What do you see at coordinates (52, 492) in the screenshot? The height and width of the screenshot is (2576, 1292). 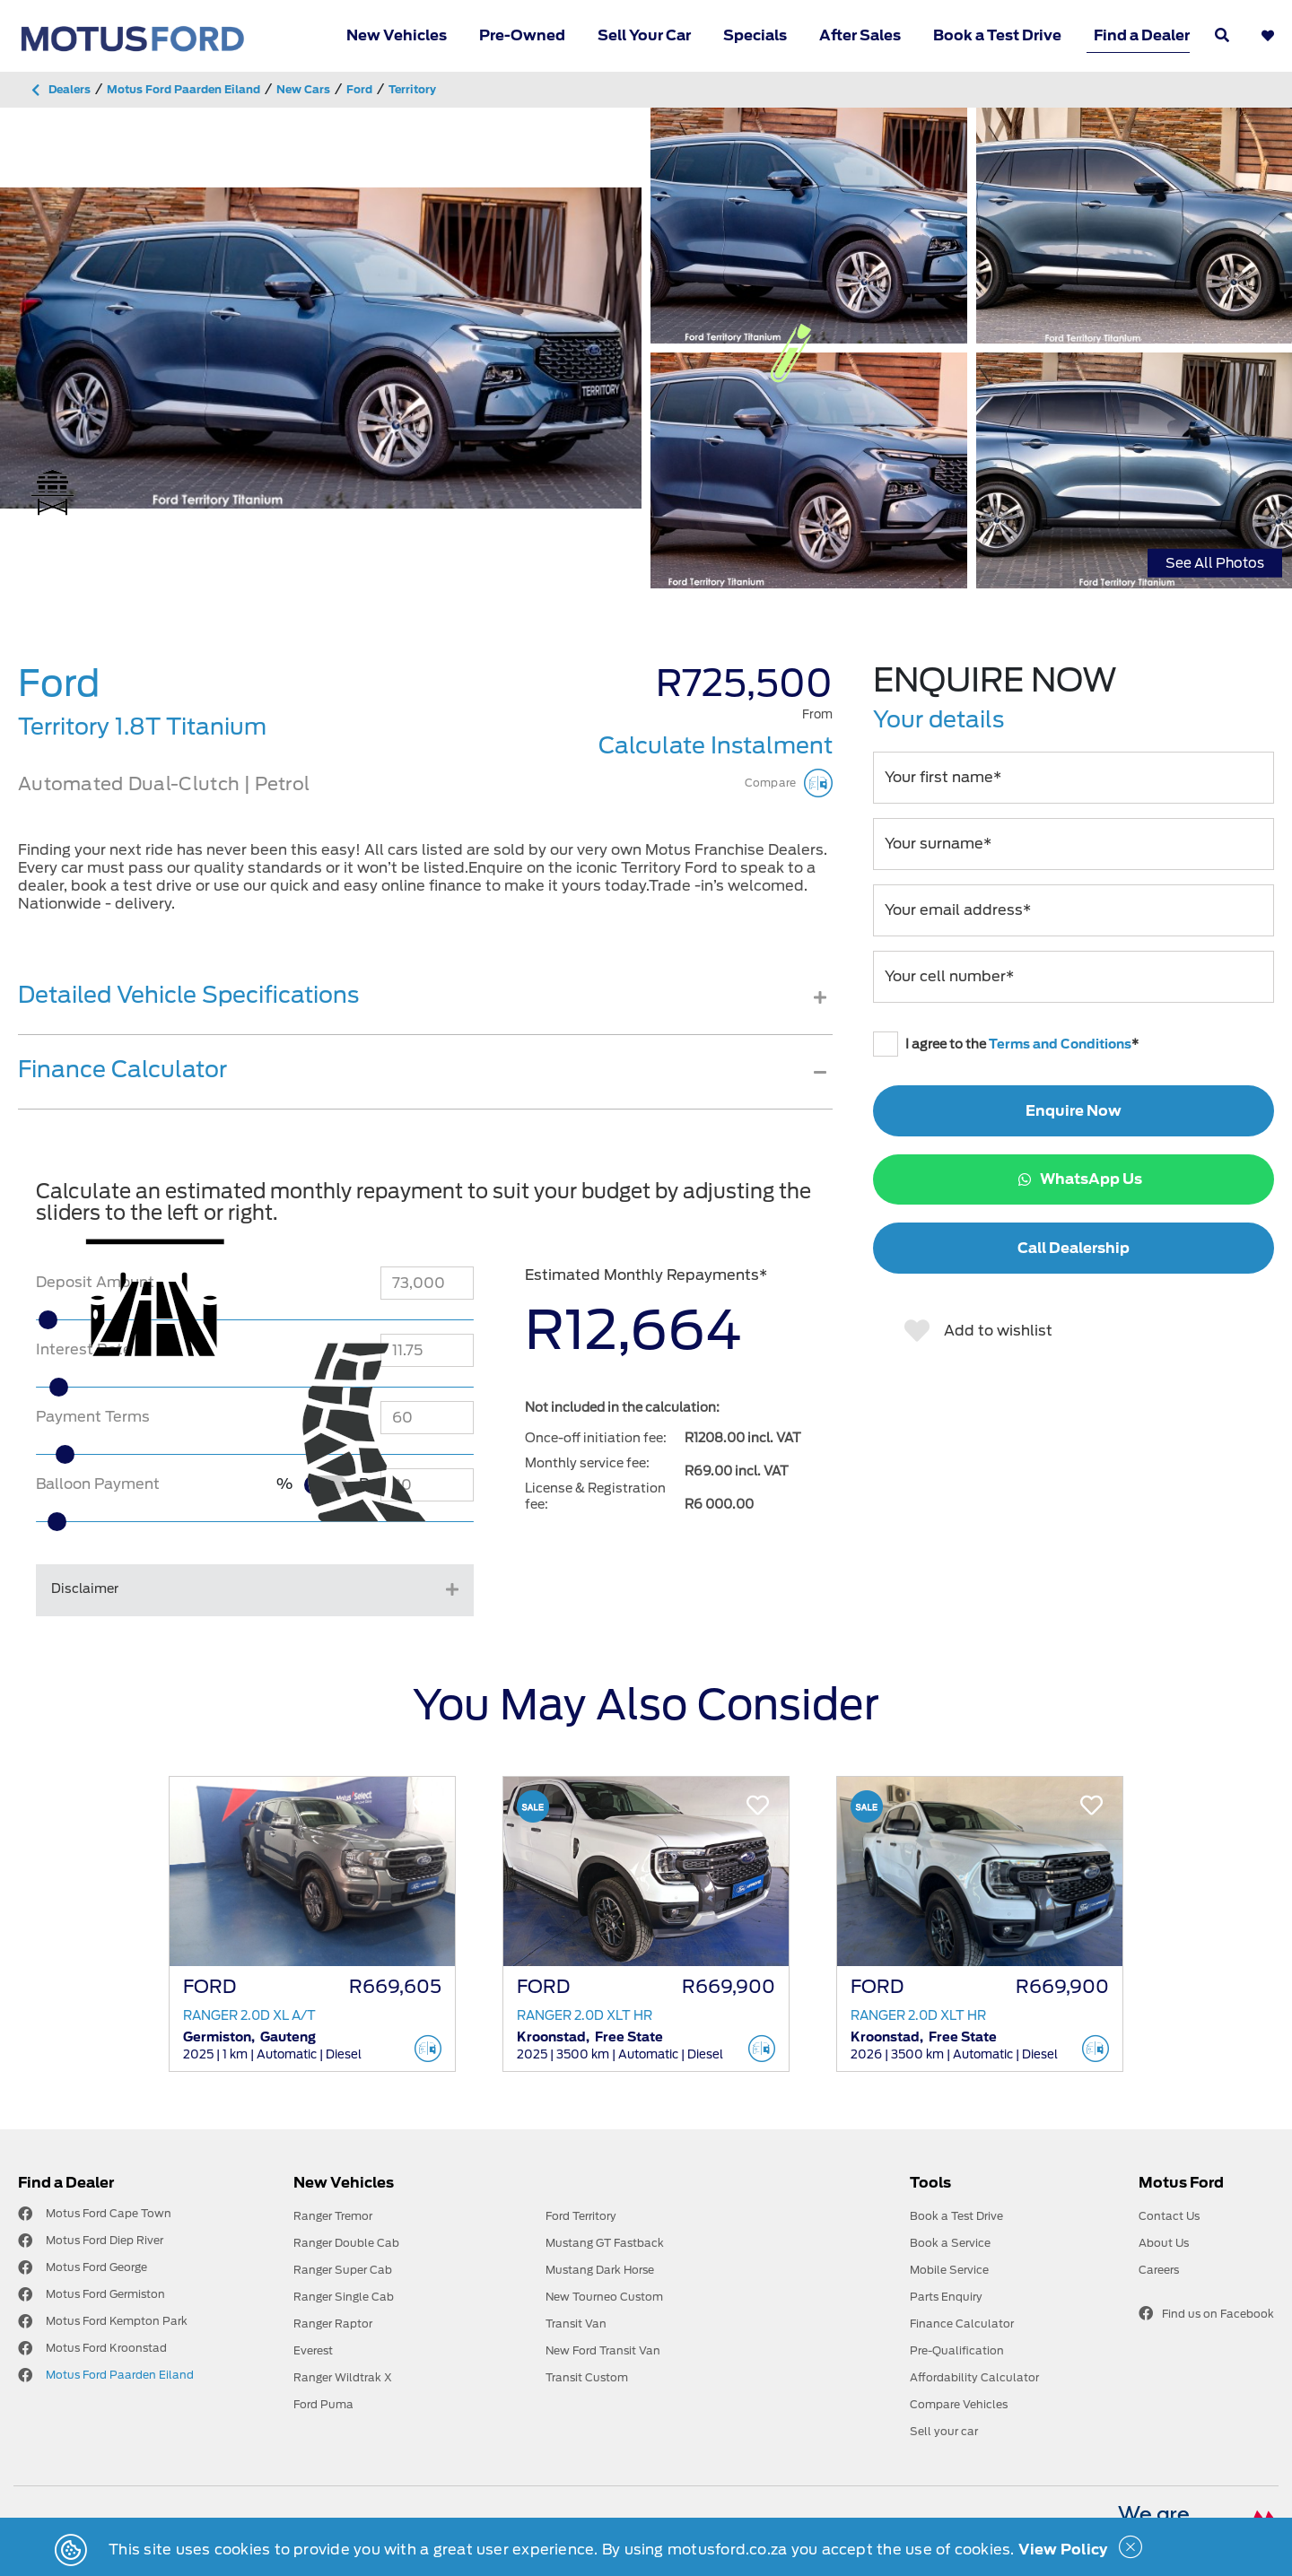 I see `indicates a water tower landmark or structure` at bounding box center [52, 492].